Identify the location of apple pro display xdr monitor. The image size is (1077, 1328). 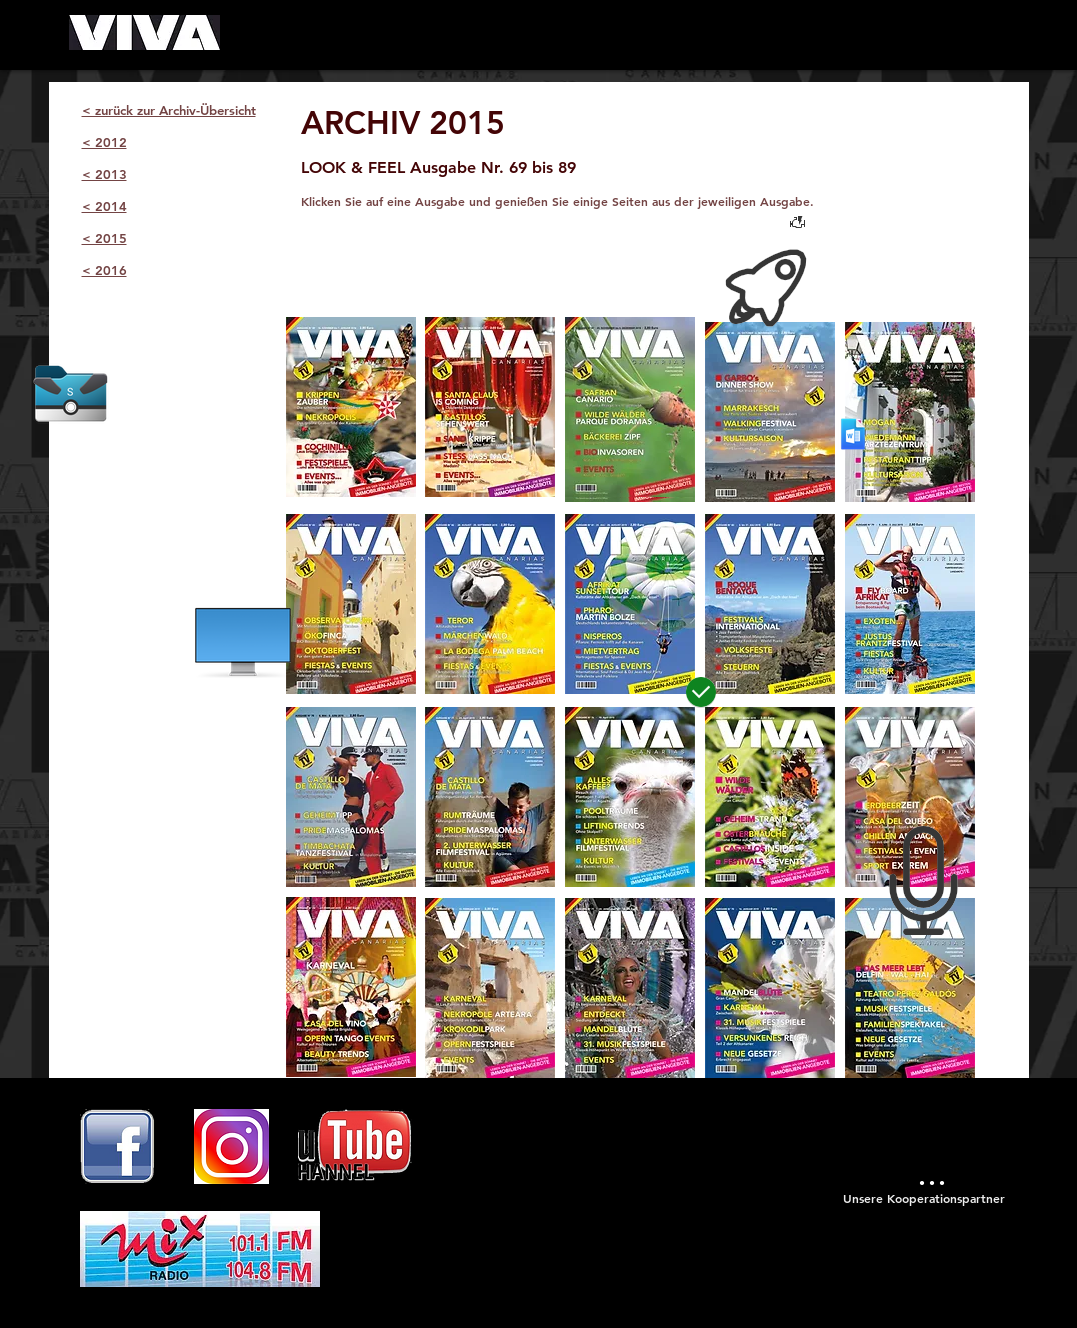
(243, 632).